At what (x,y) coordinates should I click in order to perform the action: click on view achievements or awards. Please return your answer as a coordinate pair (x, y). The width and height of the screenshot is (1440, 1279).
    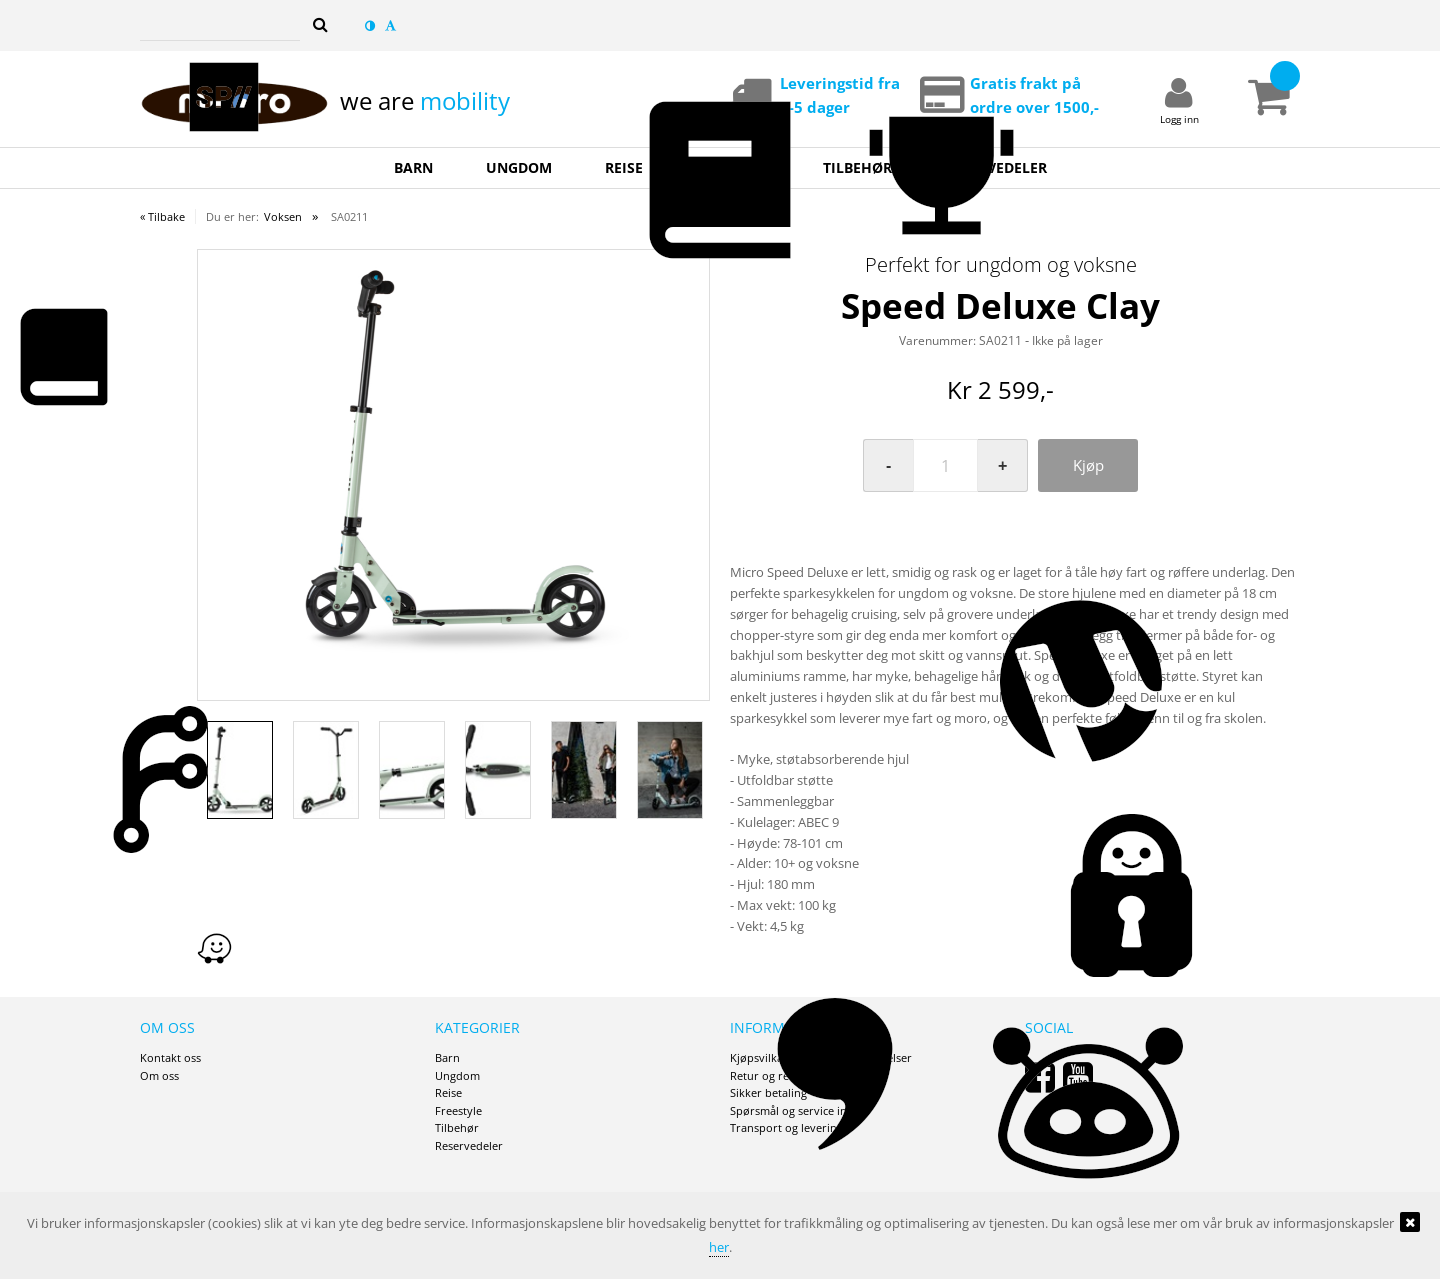
    Looking at the image, I should click on (941, 175).